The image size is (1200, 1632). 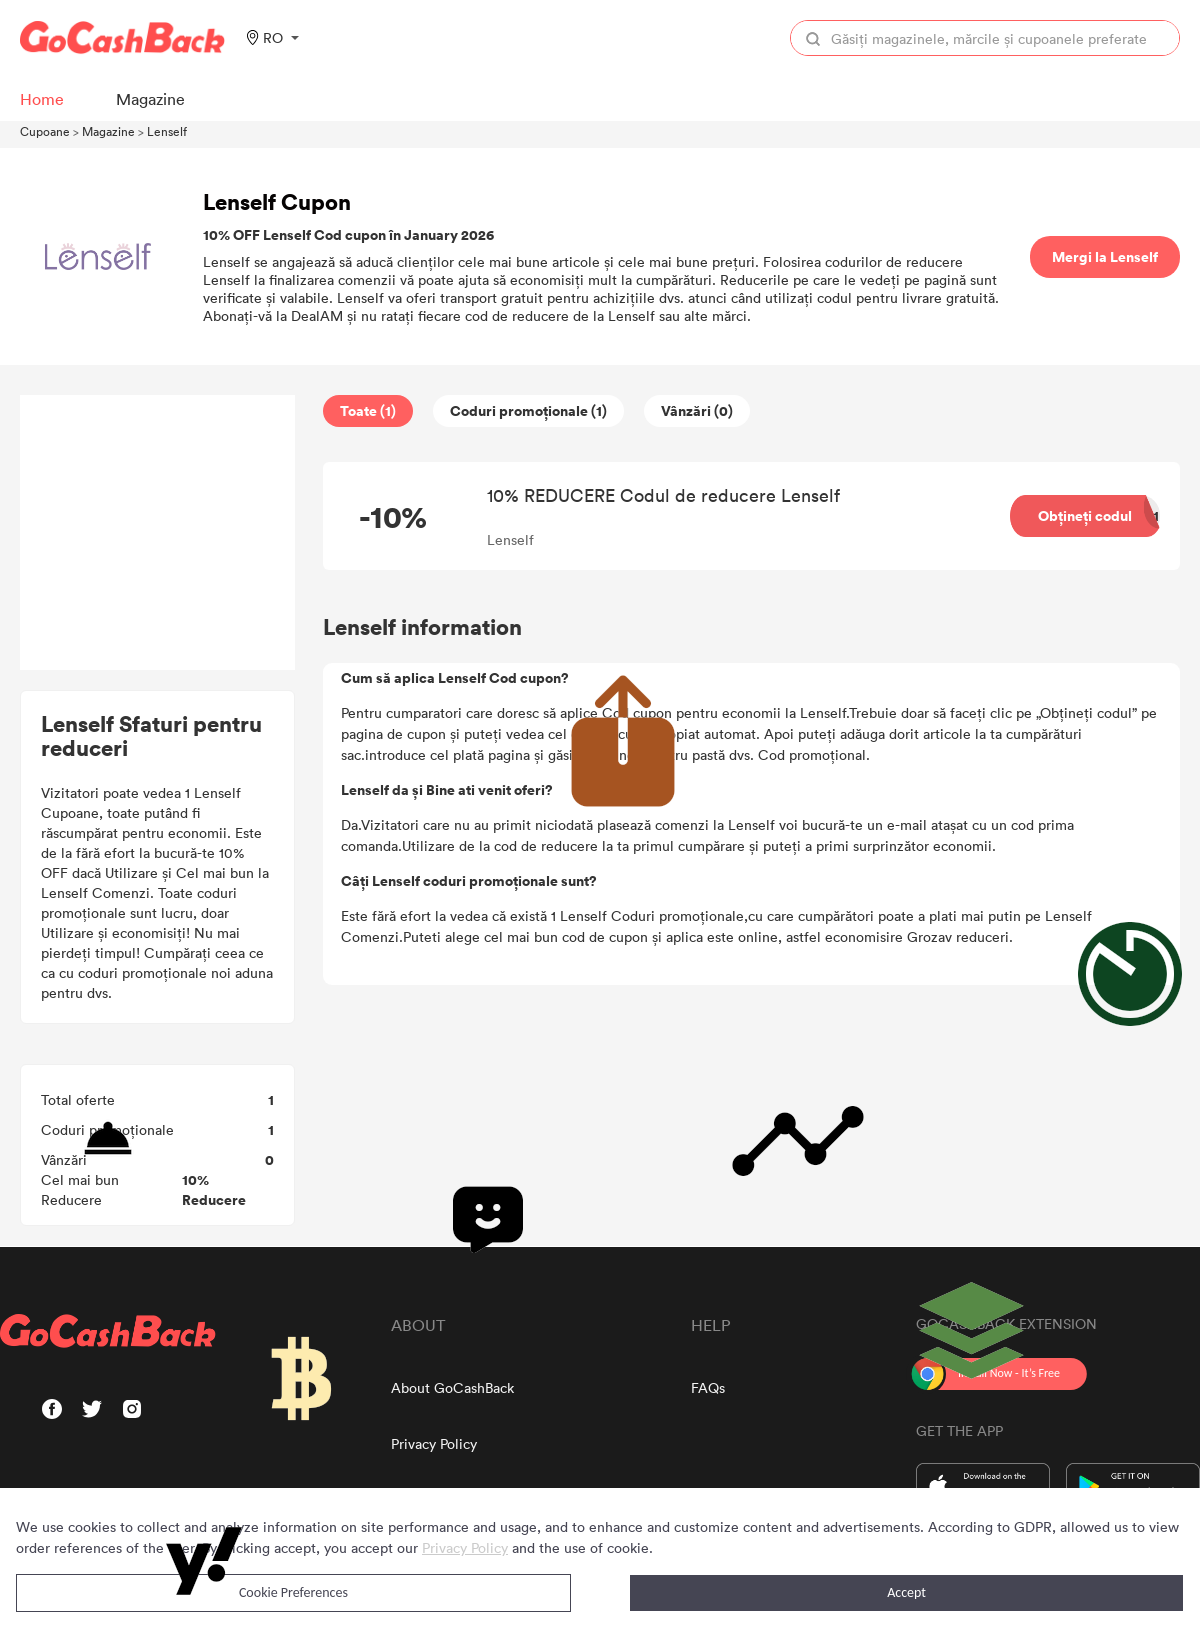 What do you see at coordinates (1130, 974) in the screenshot?
I see `set or view a countdown timer` at bounding box center [1130, 974].